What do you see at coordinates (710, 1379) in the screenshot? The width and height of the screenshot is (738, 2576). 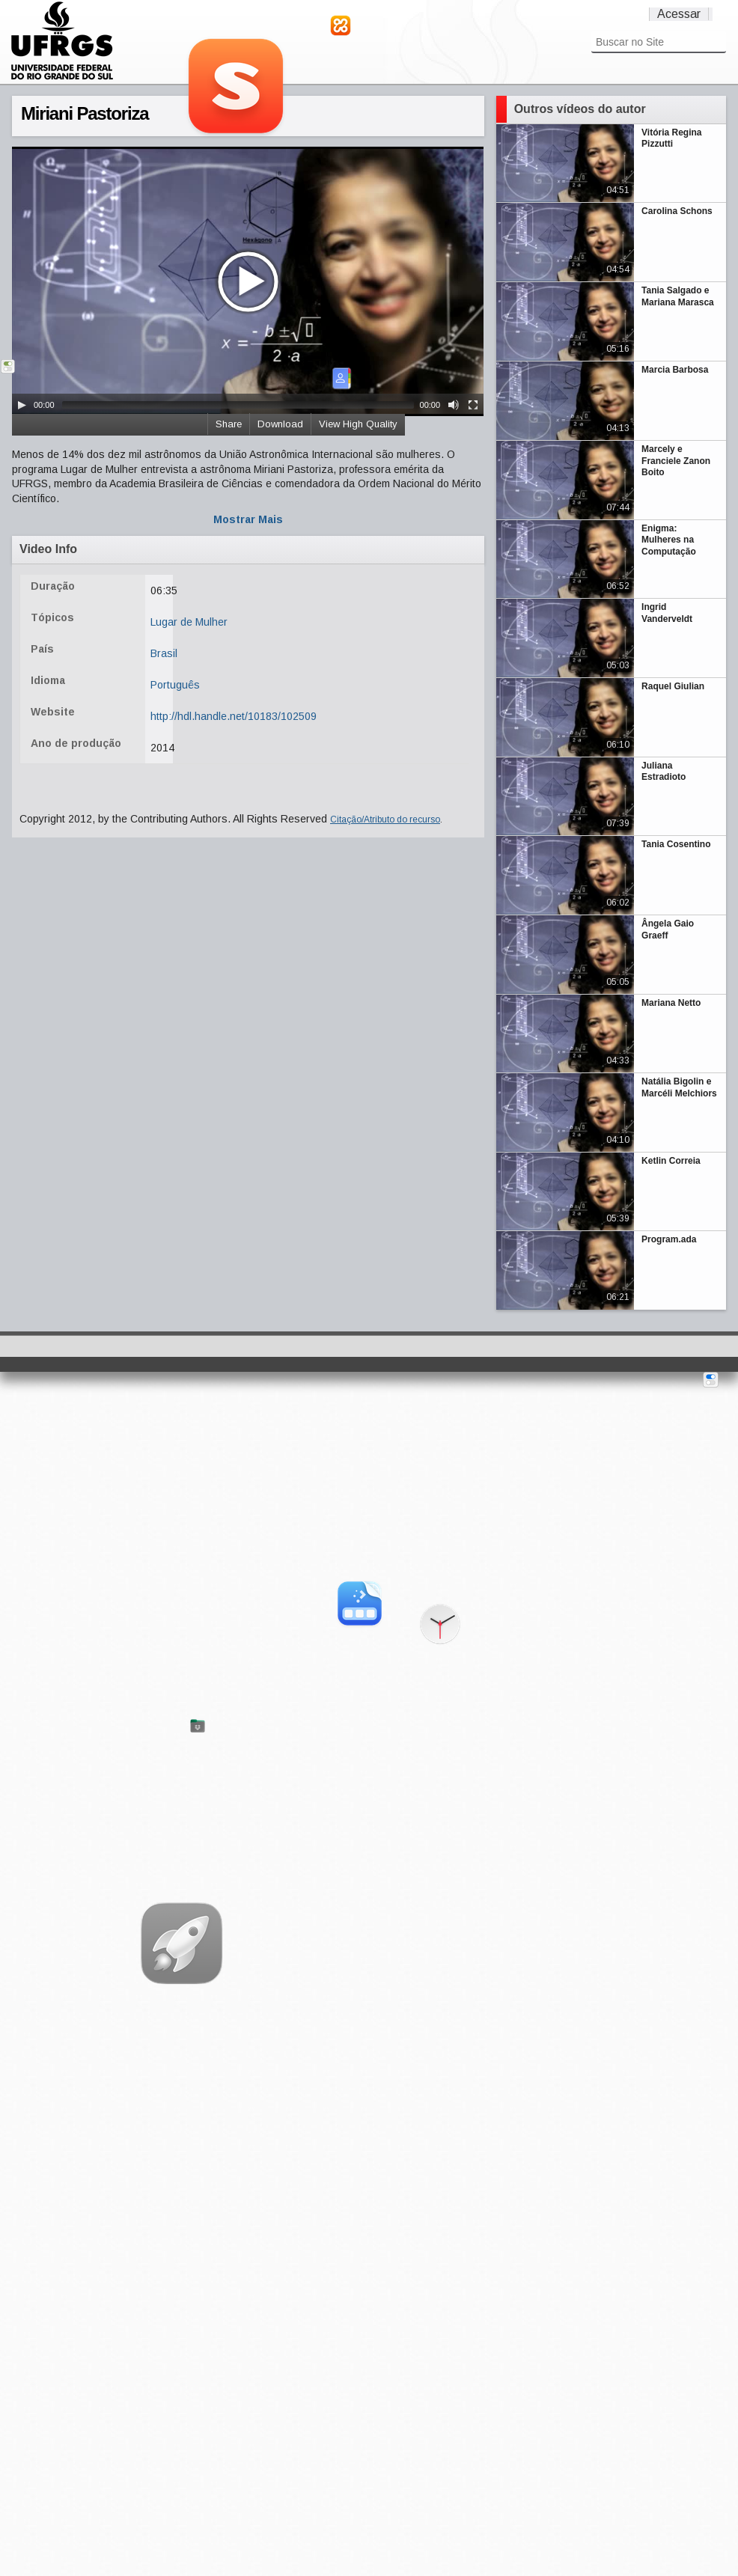 I see `open desktop preferences or settings` at bounding box center [710, 1379].